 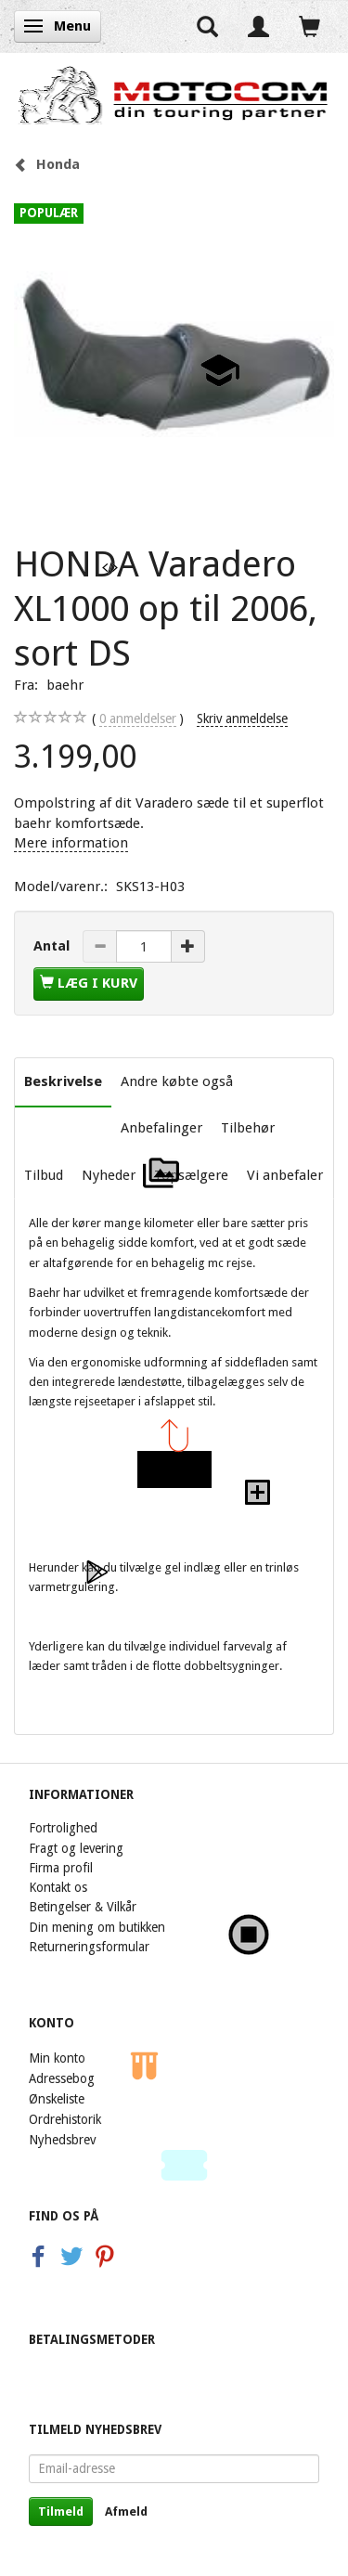 What do you see at coordinates (161, 1172) in the screenshot?
I see `access your photo and media library` at bounding box center [161, 1172].